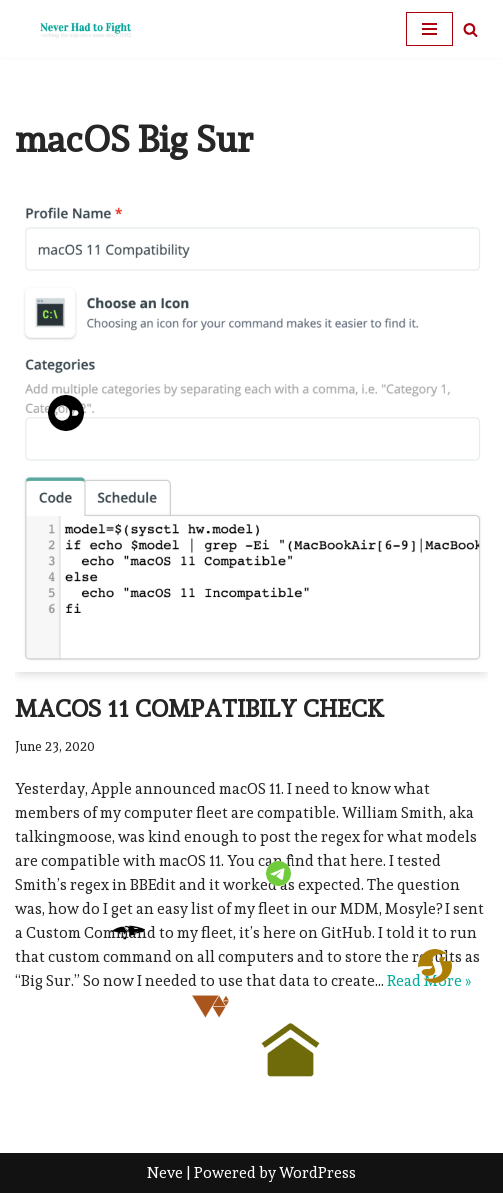 Image resolution: width=503 pixels, height=1193 pixels. Describe the element at coordinates (127, 932) in the screenshot. I see `mongoose database ODM logo` at that location.